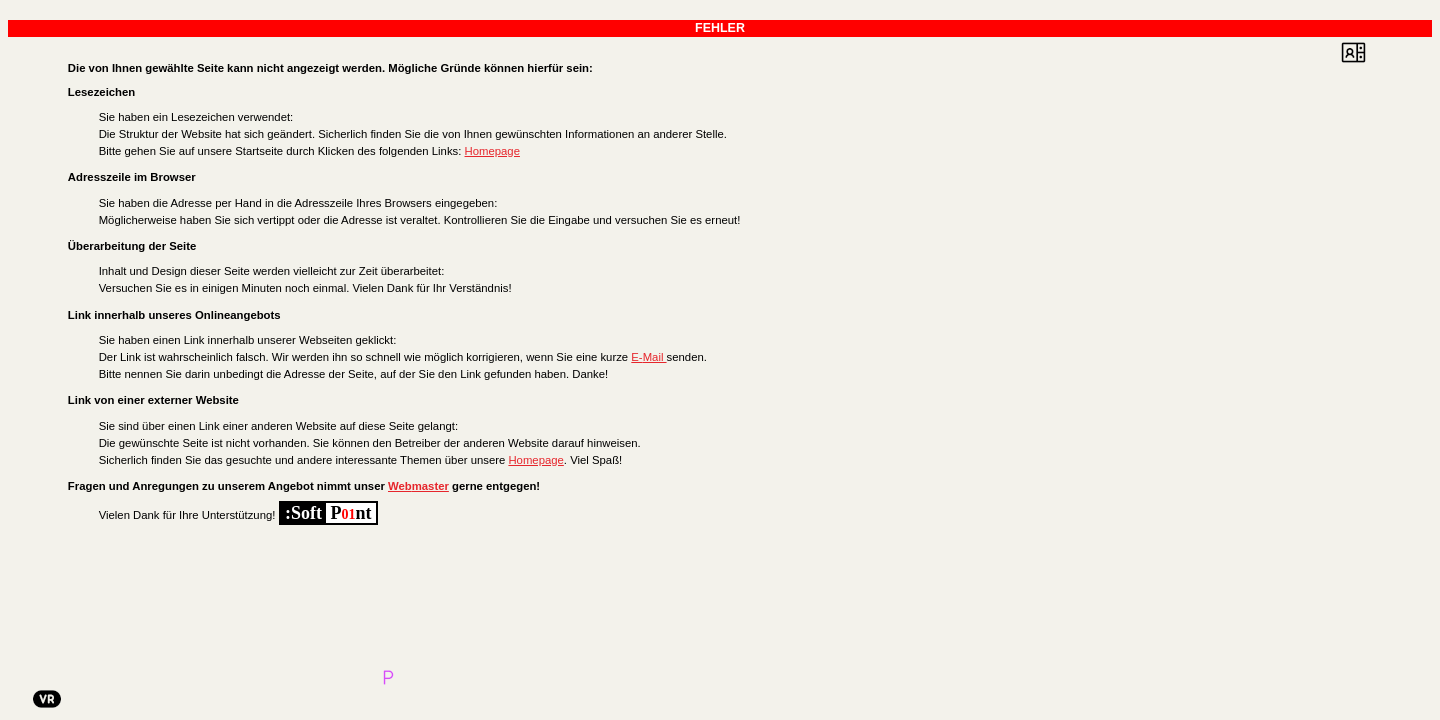  Describe the element at coordinates (388, 677) in the screenshot. I see `indicates parking availability or location` at that location.